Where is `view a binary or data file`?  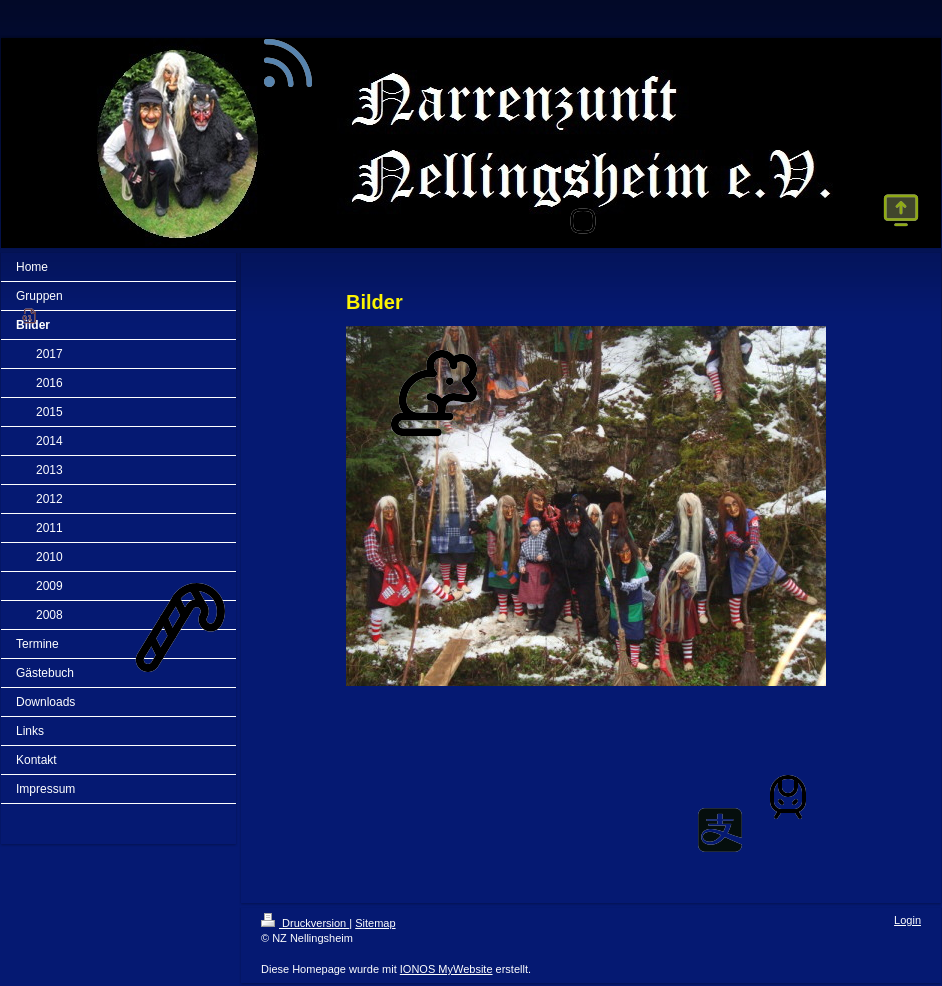
view a binary or data file is located at coordinates (30, 316).